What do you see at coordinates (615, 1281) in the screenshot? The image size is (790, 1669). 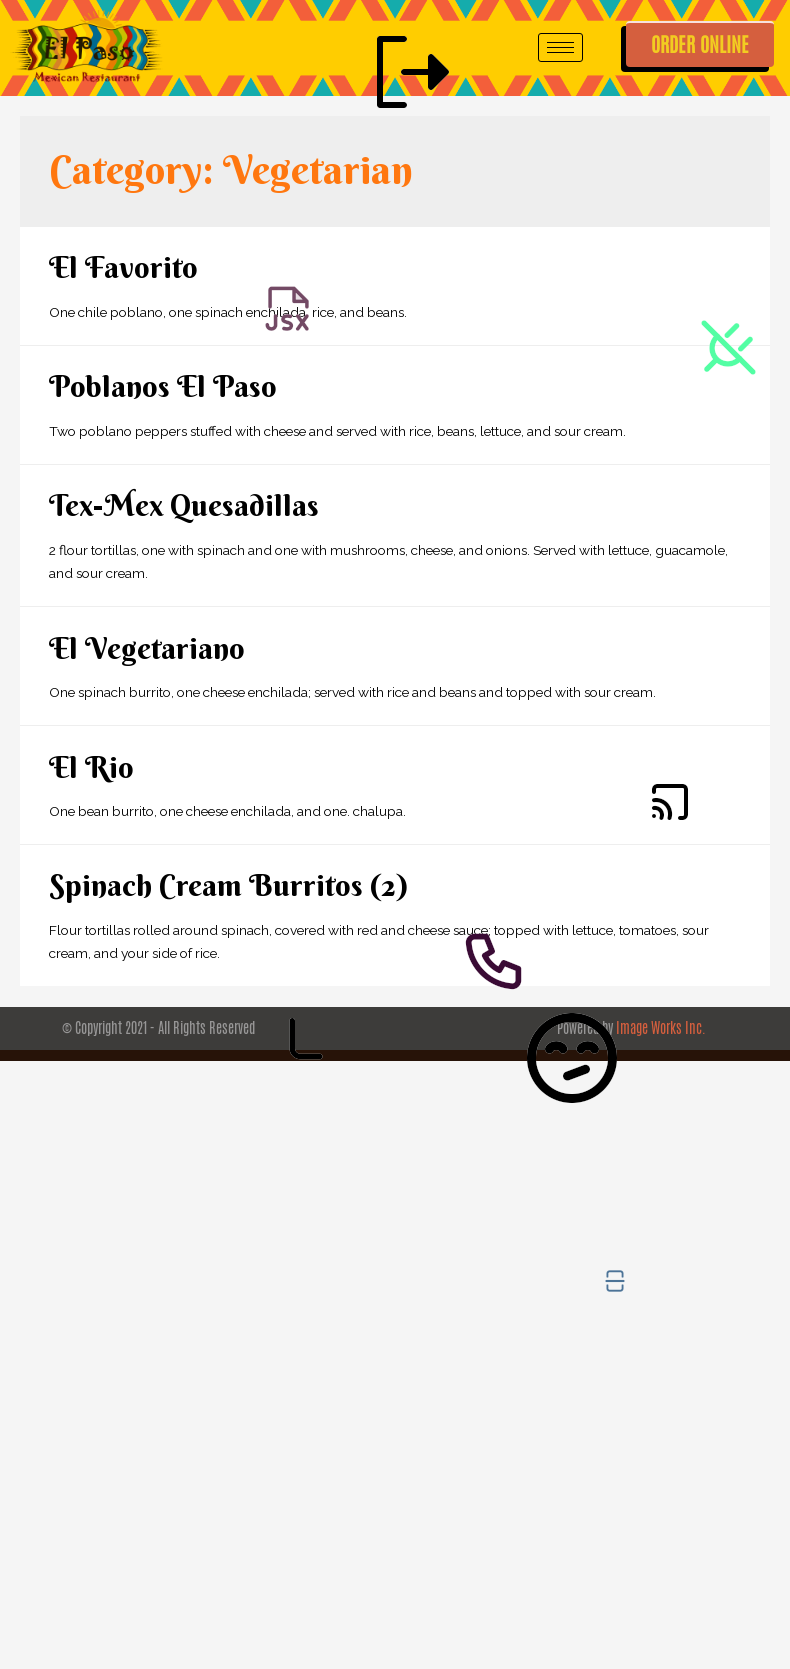 I see `split view vertically` at bounding box center [615, 1281].